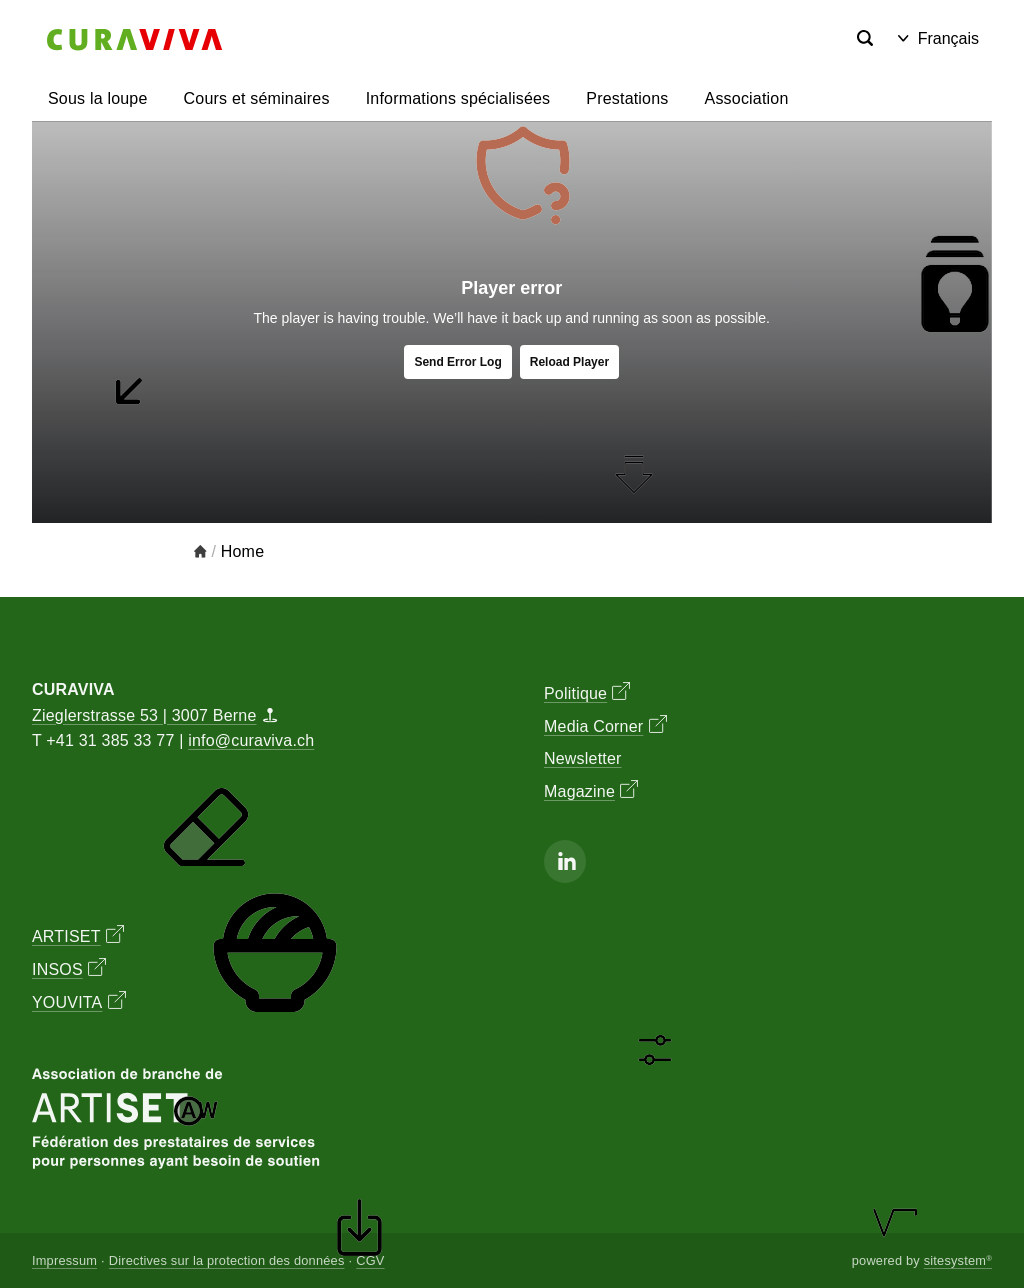 Image resolution: width=1024 pixels, height=1288 pixels. Describe the element at coordinates (129, 391) in the screenshot. I see `navigate to previous or lower-left content` at that location.